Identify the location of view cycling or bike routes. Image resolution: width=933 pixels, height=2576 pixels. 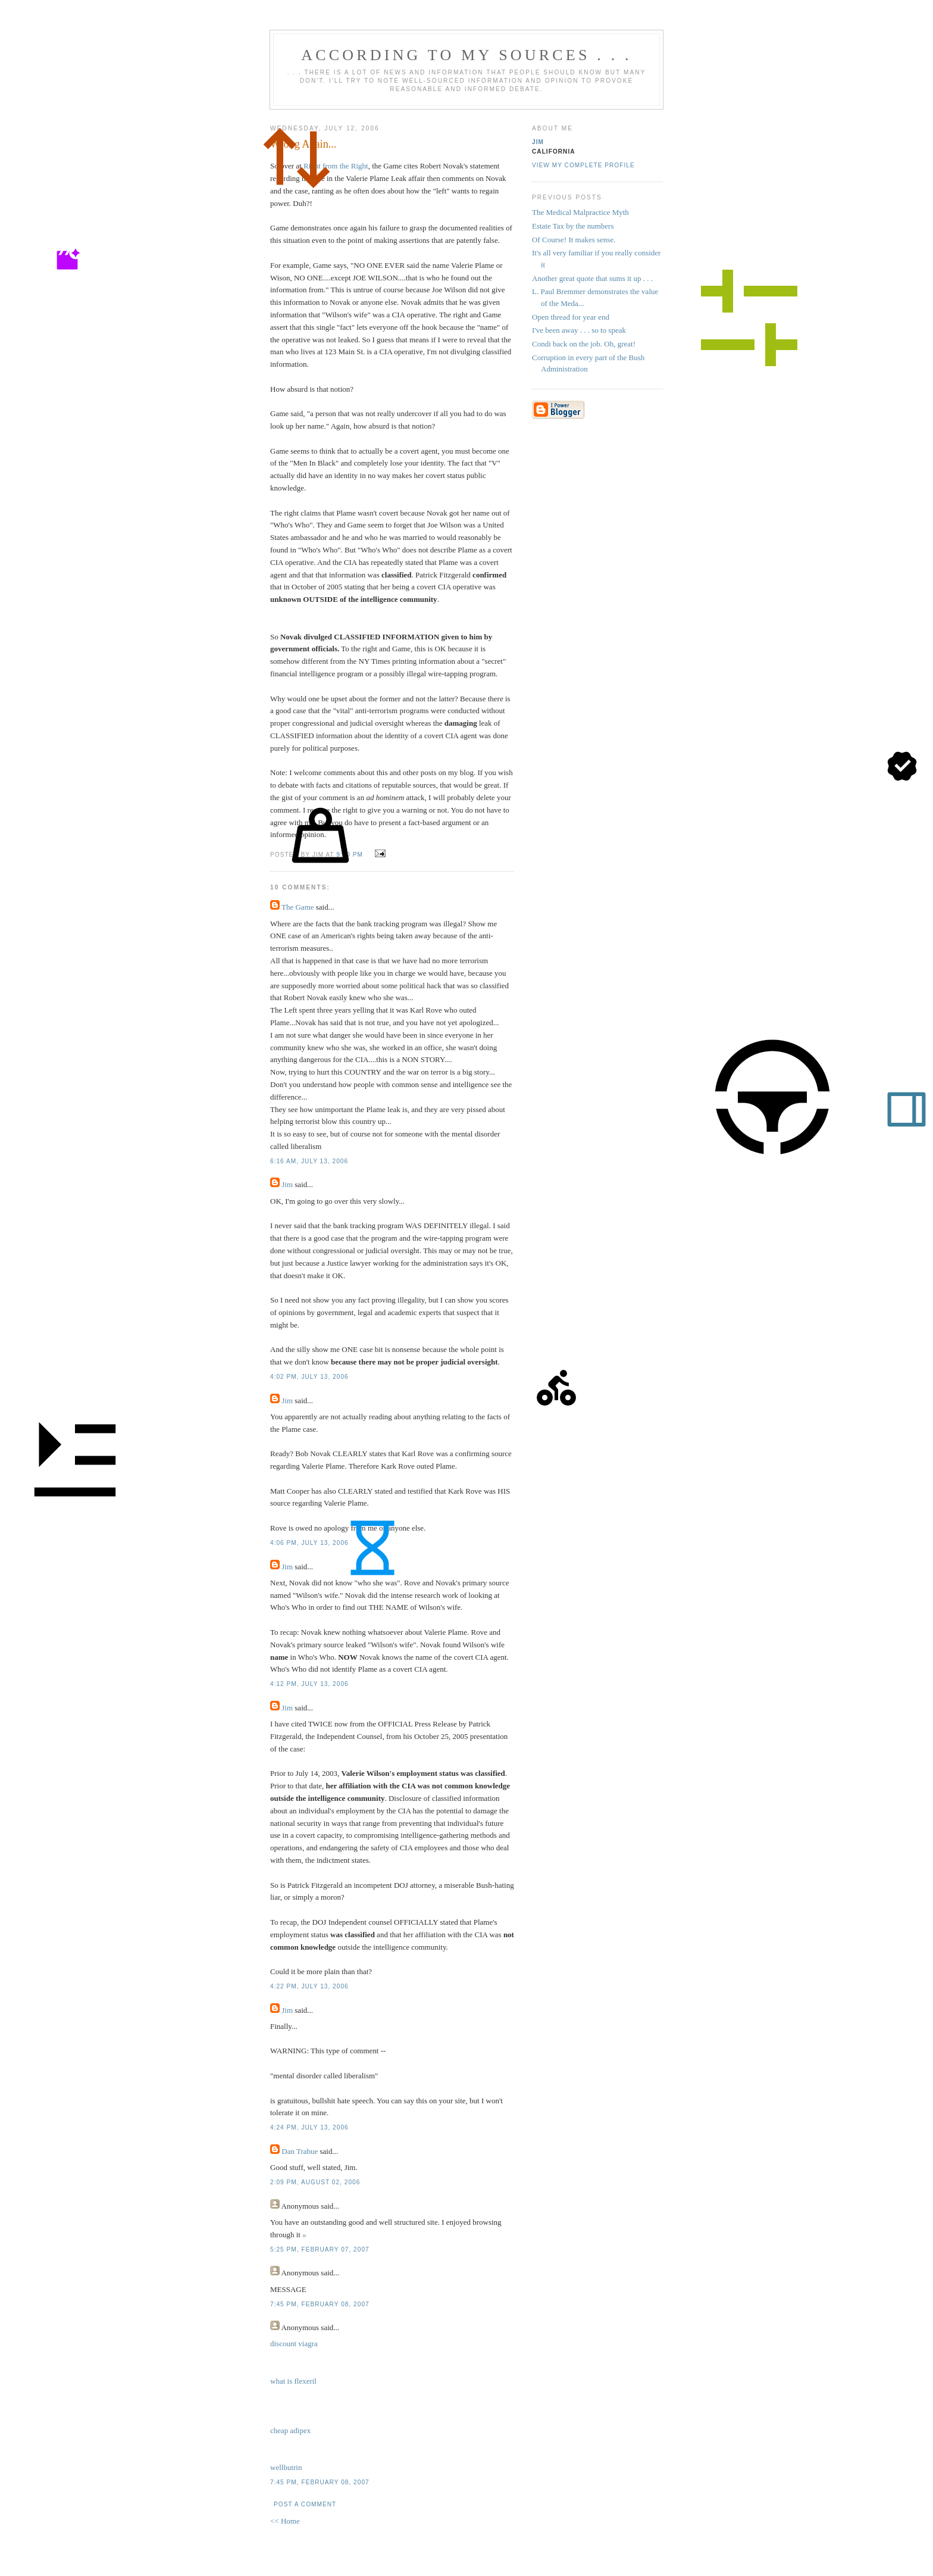
(556, 1390).